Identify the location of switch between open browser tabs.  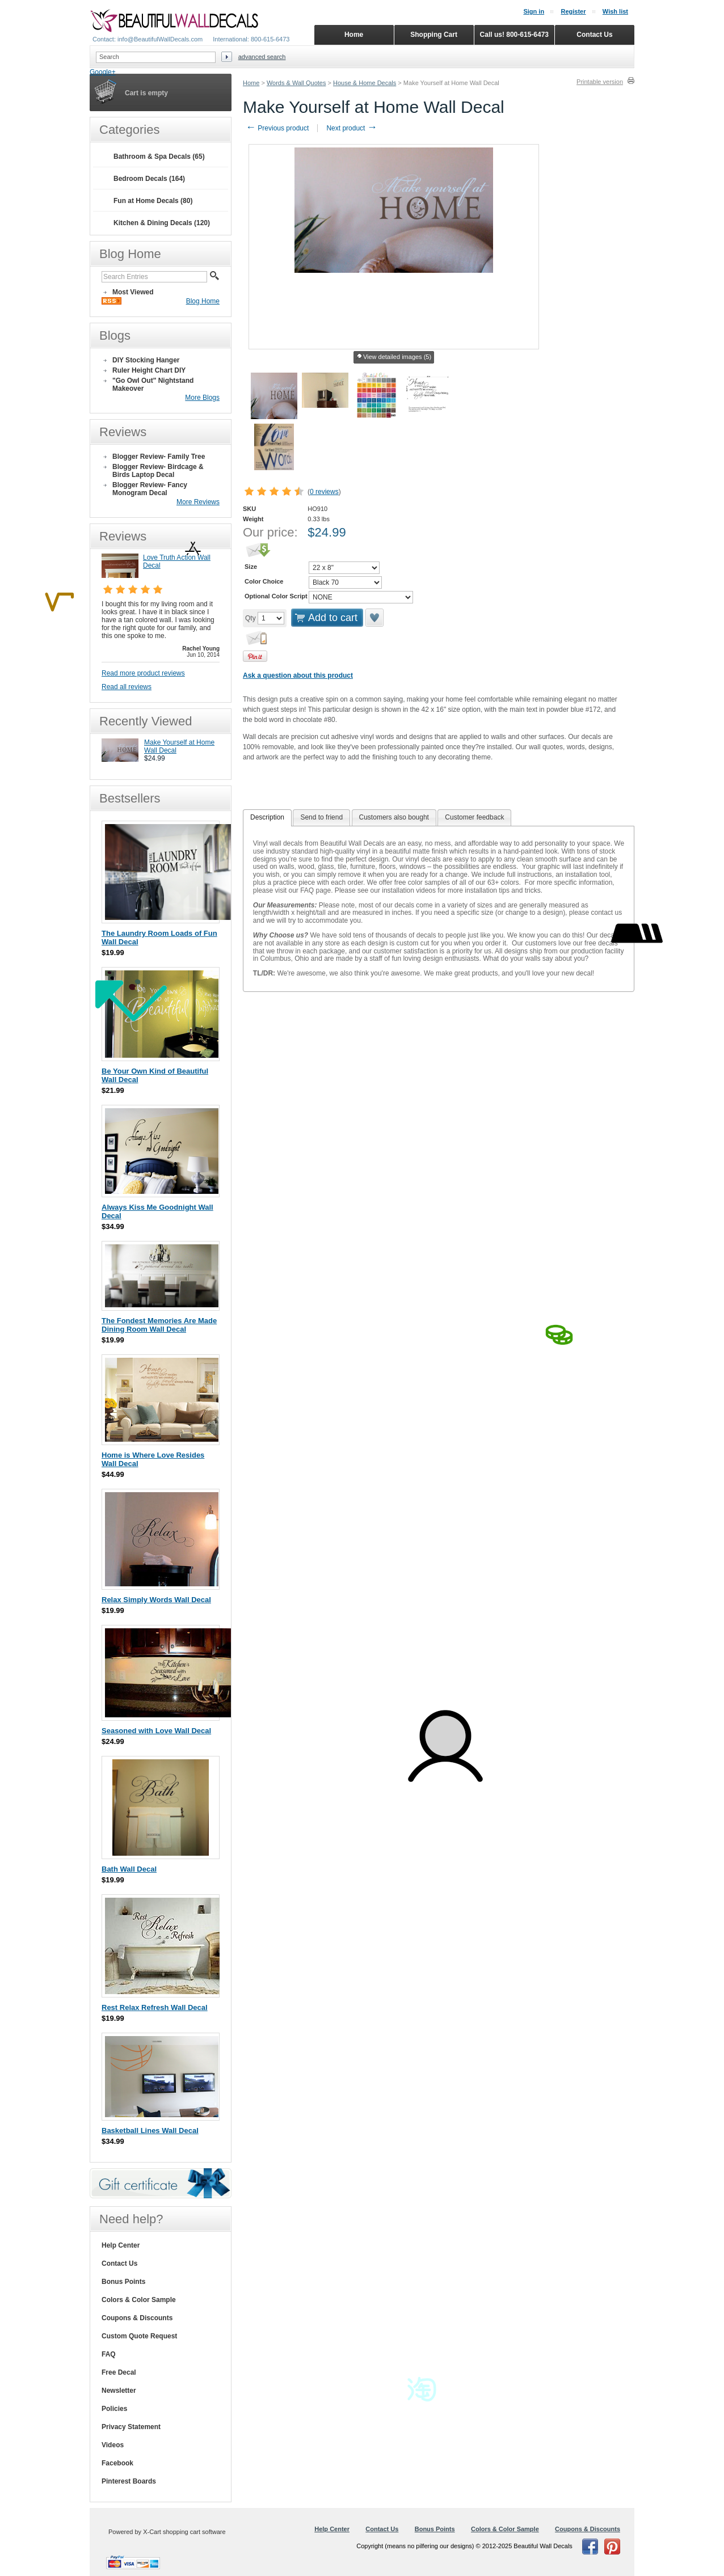
(637, 933).